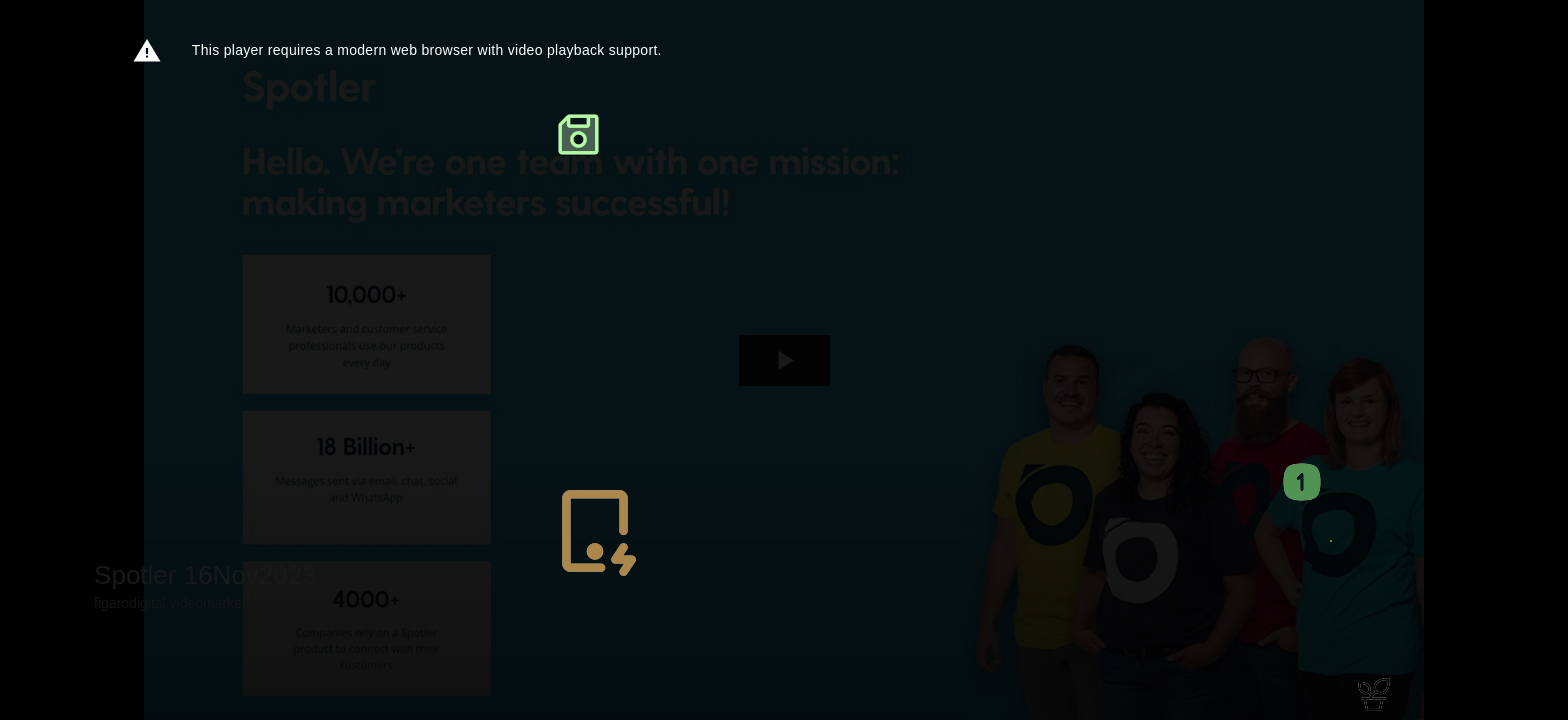 This screenshot has width=1568, height=720. I want to click on indicates step one in a multi-step process, so click(1302, 482).